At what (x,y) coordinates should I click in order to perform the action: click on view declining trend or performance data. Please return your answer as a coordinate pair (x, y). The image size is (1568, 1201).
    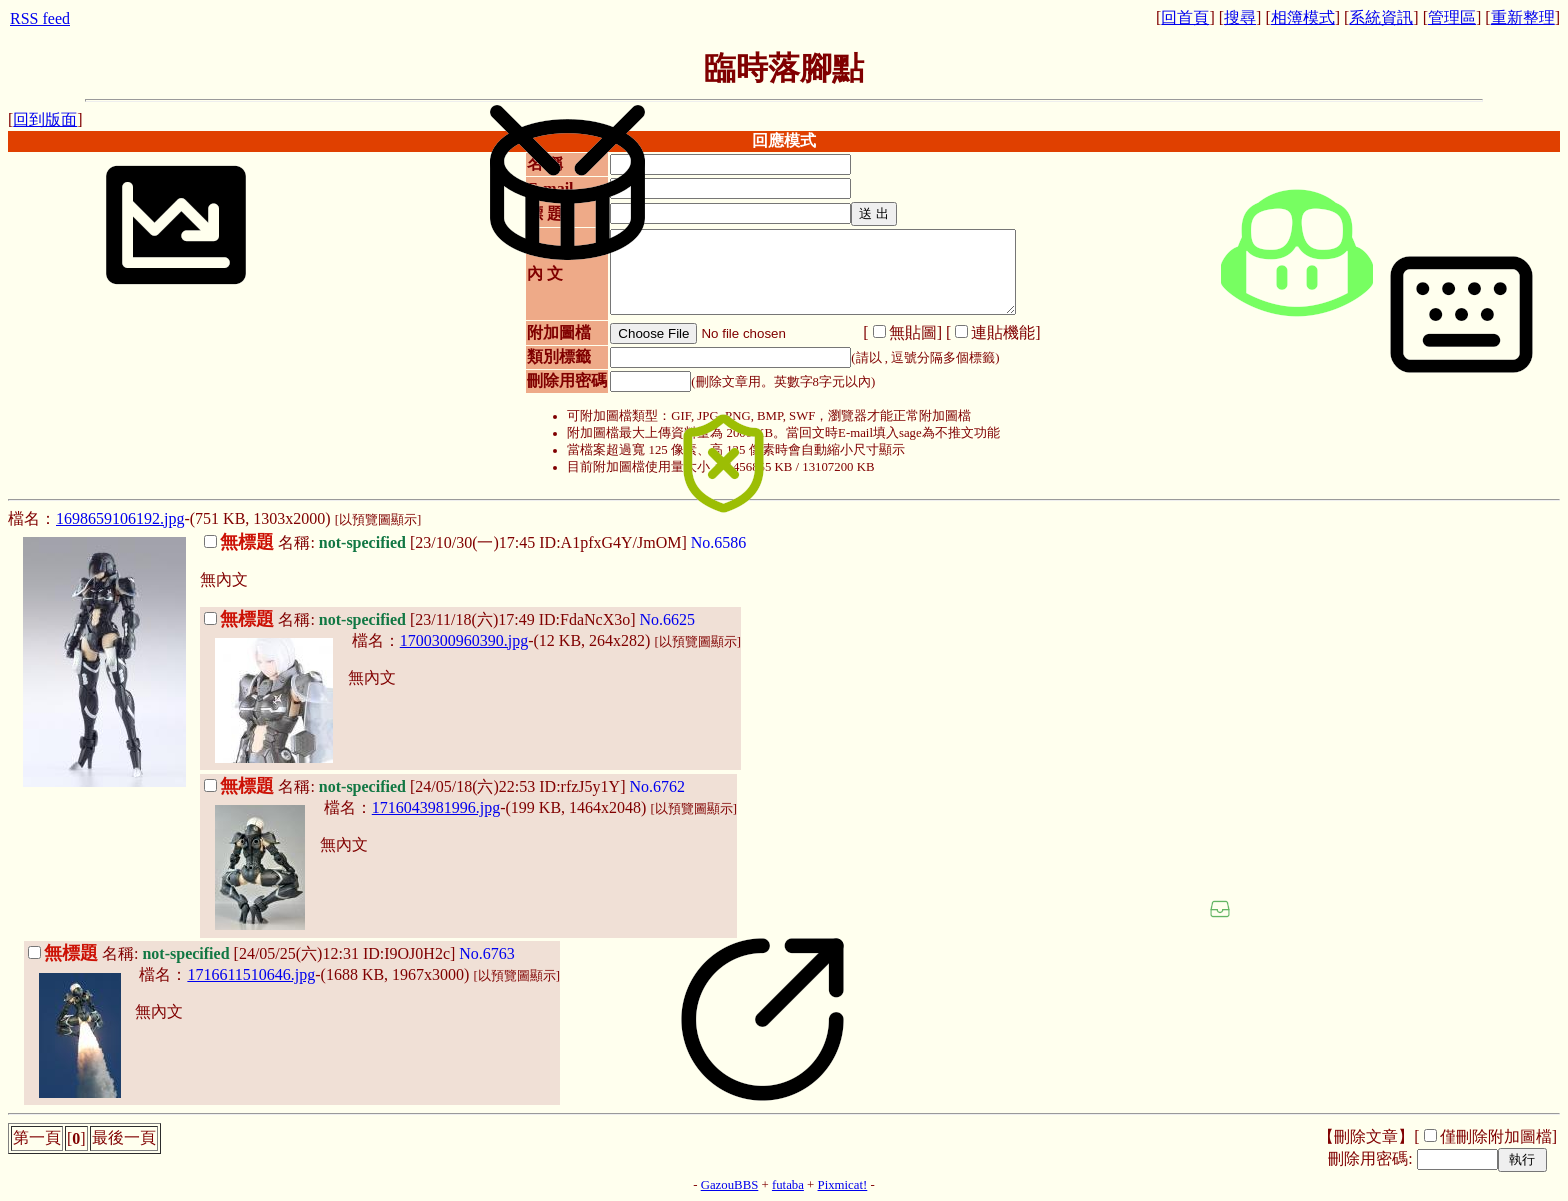
    Looking at the image, I should click on (176, 225).